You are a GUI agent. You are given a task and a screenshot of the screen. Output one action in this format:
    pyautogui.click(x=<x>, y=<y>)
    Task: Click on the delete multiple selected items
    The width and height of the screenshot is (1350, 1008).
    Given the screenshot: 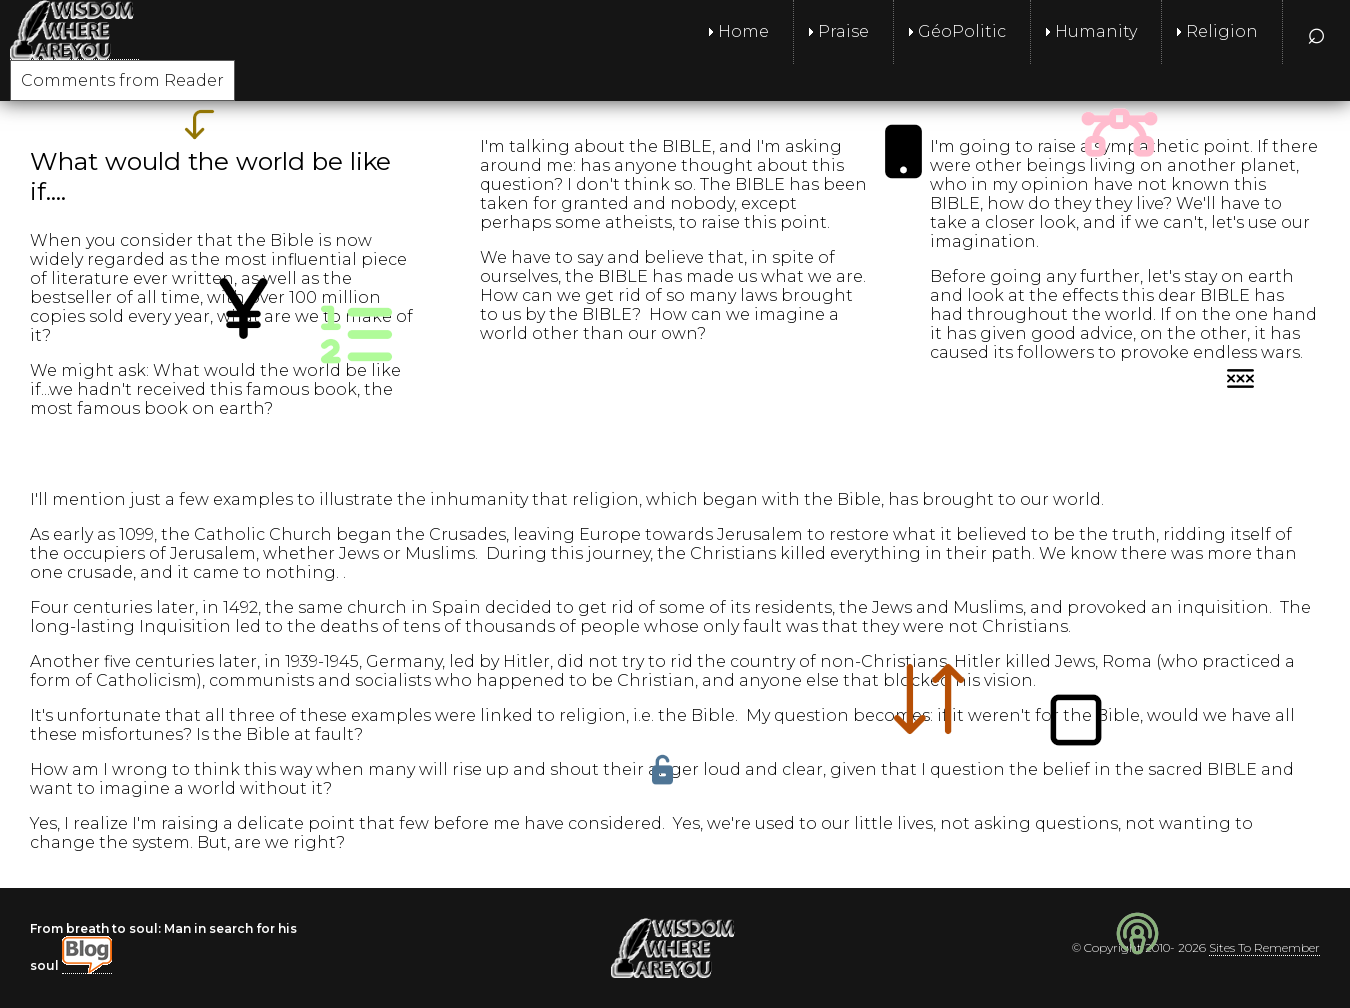 What is the action you would take?
    pyautogui.click(x=1240, y=378)
    